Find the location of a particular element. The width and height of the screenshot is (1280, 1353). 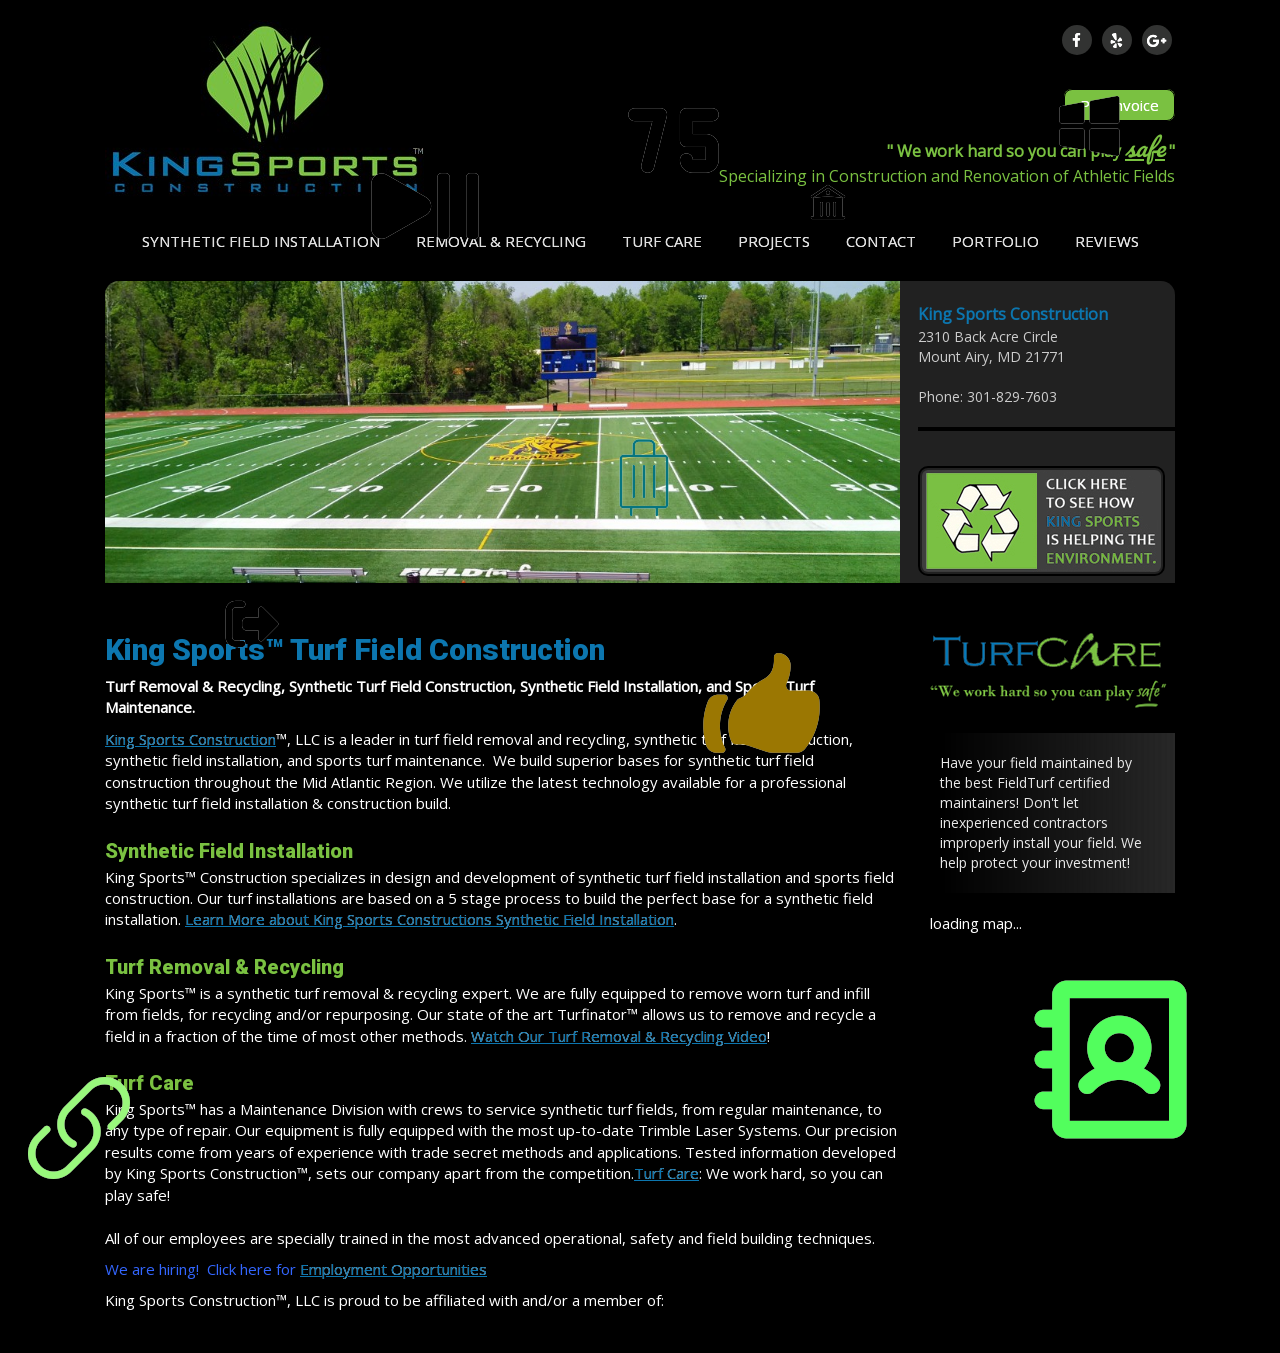

like or upvote content is located at coordinates (761, 708).